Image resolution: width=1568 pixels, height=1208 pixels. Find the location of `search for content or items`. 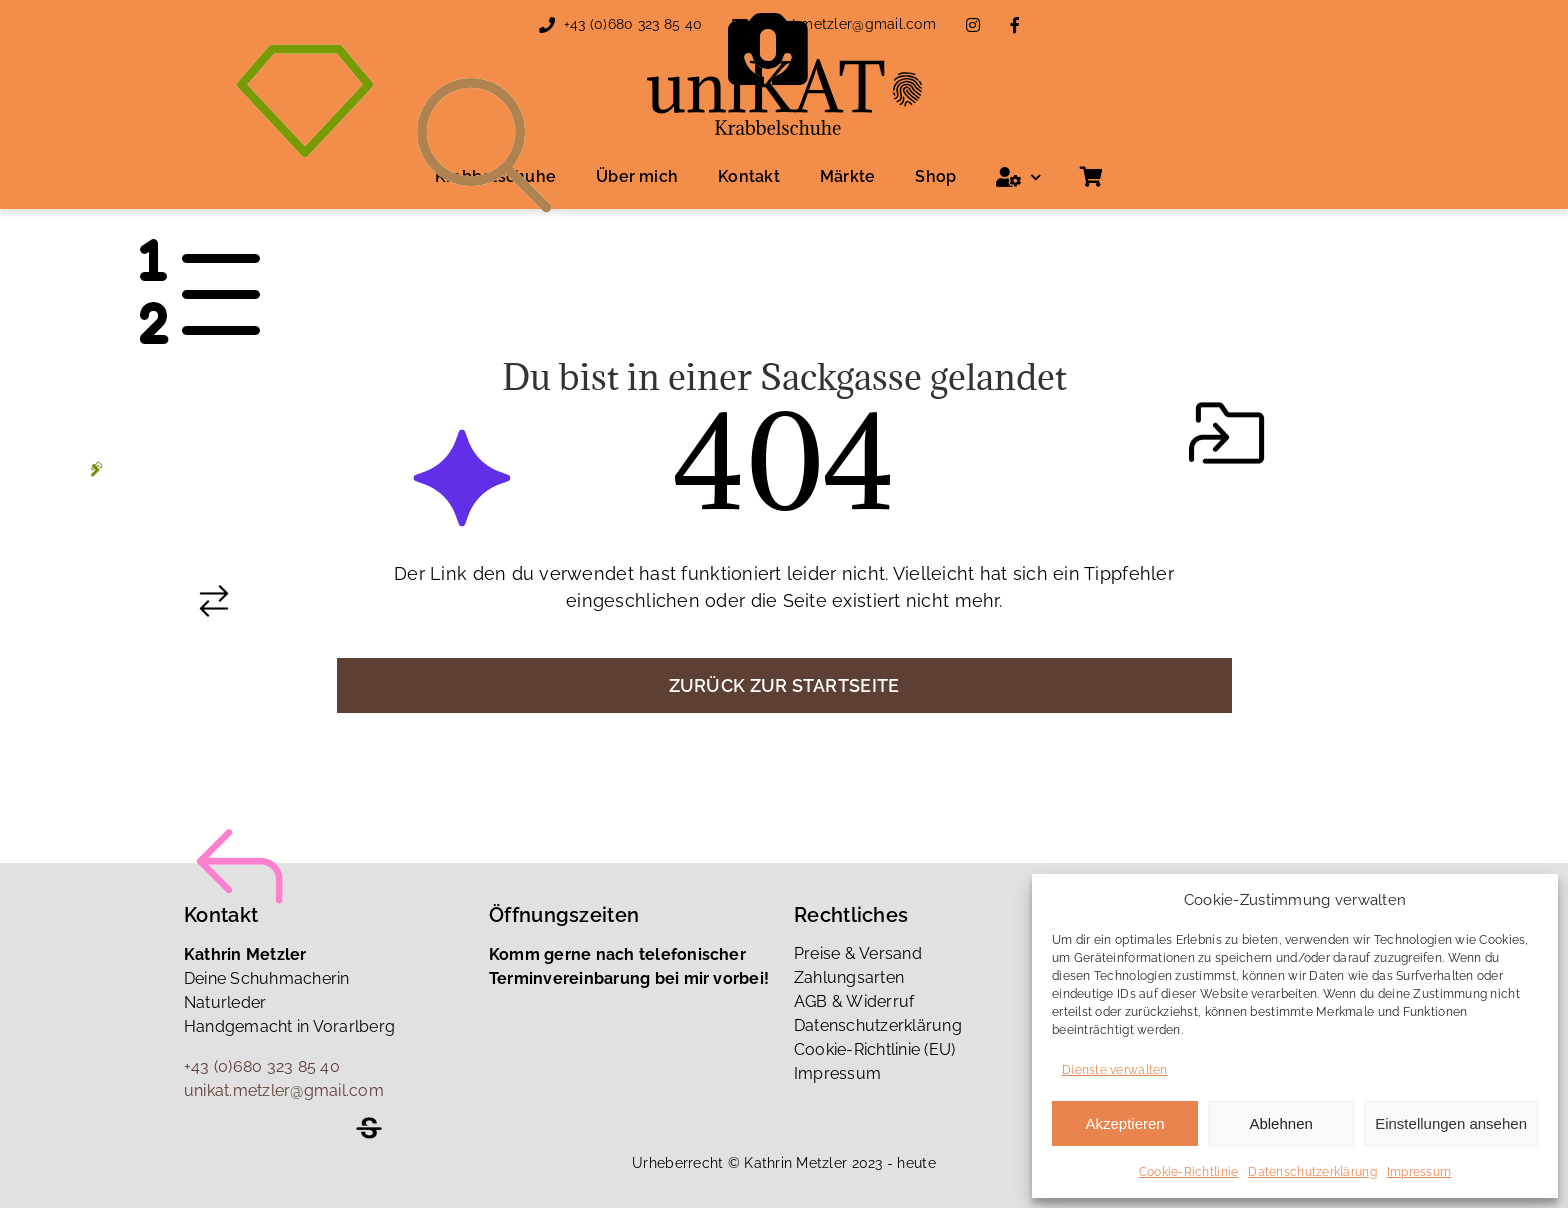

search for content or items is located at coordinates (482, 143).